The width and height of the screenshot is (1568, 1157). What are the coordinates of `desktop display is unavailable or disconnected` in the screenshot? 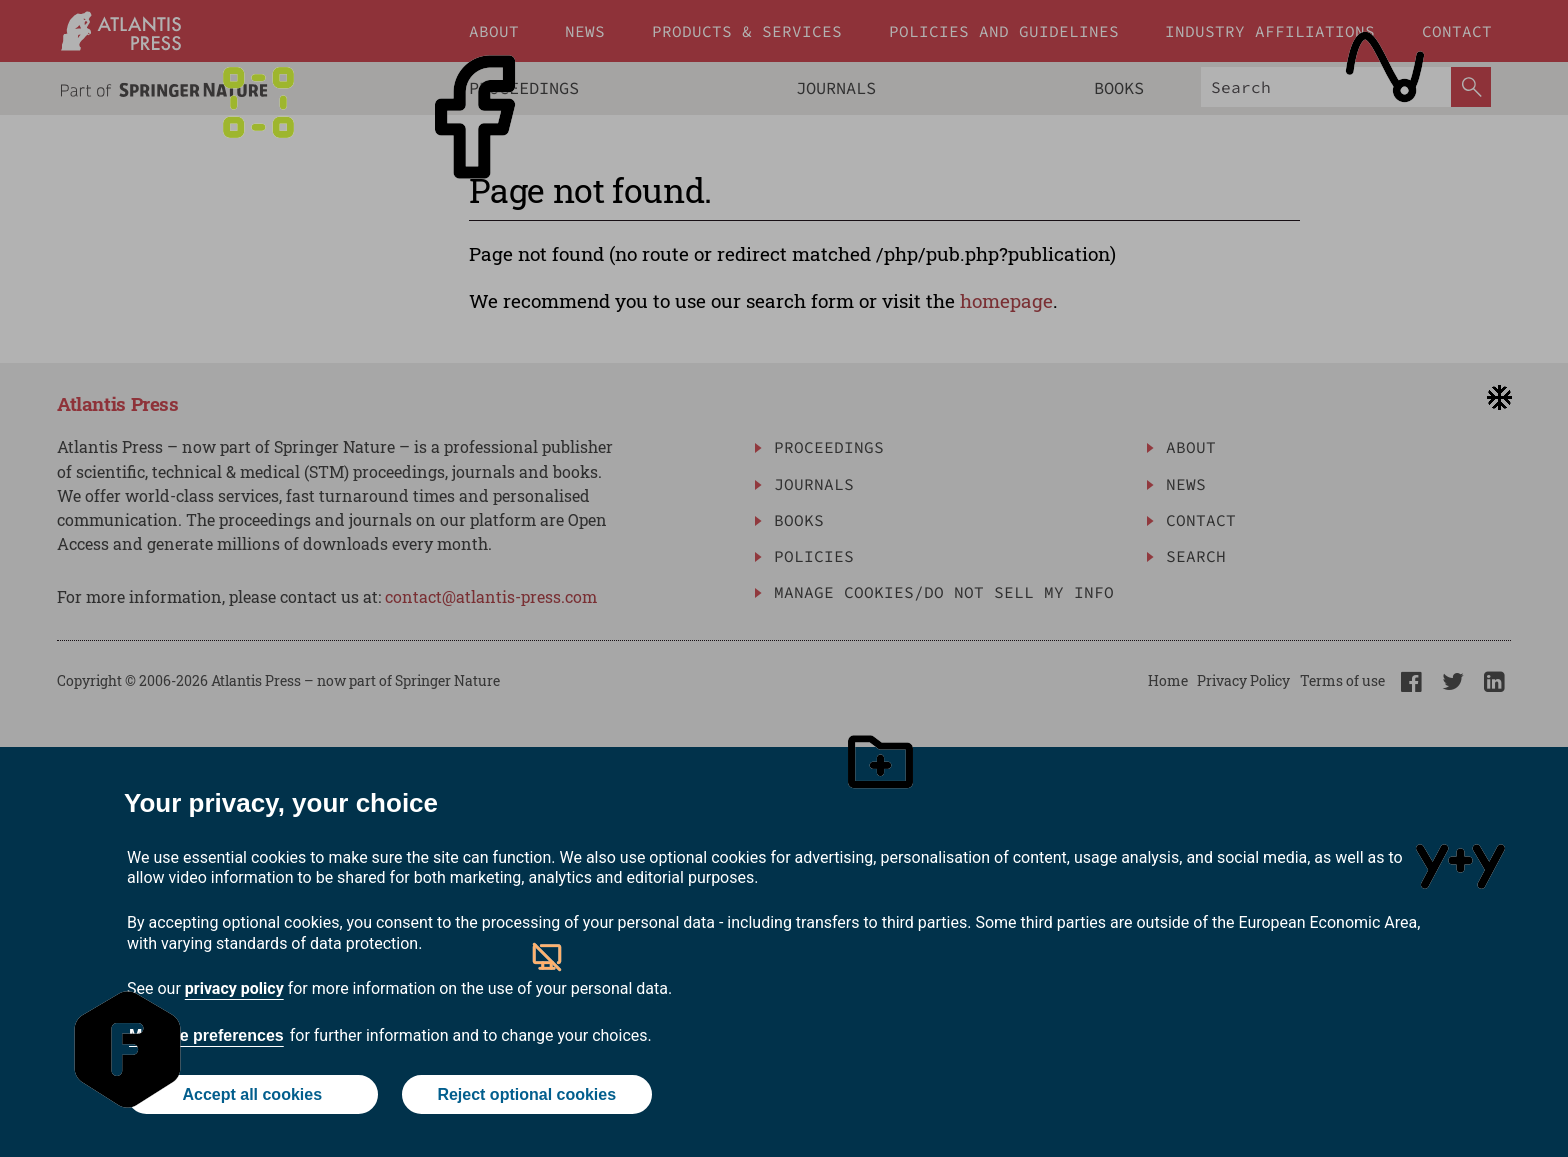 It's located at (547, 957).